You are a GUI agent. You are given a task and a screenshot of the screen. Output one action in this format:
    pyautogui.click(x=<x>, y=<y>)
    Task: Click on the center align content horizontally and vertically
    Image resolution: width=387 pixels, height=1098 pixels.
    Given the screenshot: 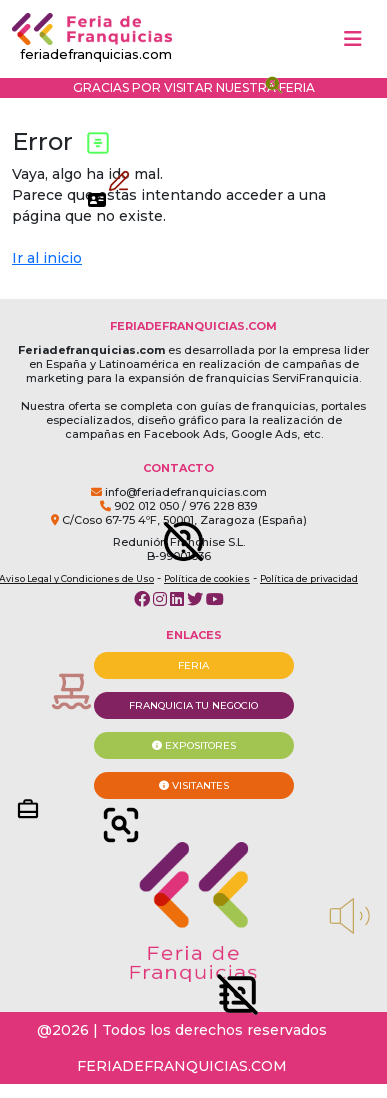 What is the action you would take?
    pyautogui.click(x=98, y=143)
    